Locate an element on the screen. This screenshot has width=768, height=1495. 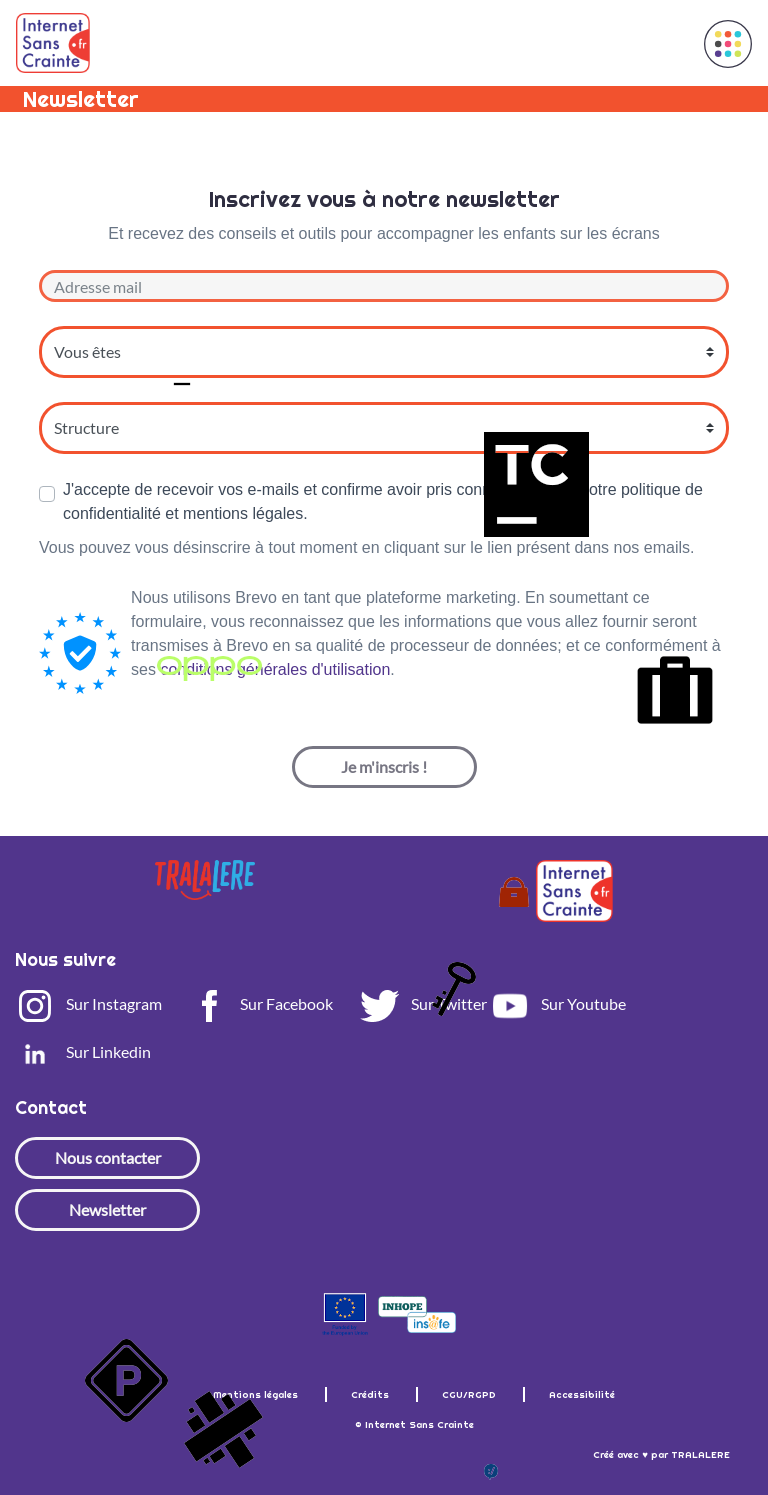
visit the oppo website or app is located at coordinates (209, 668).